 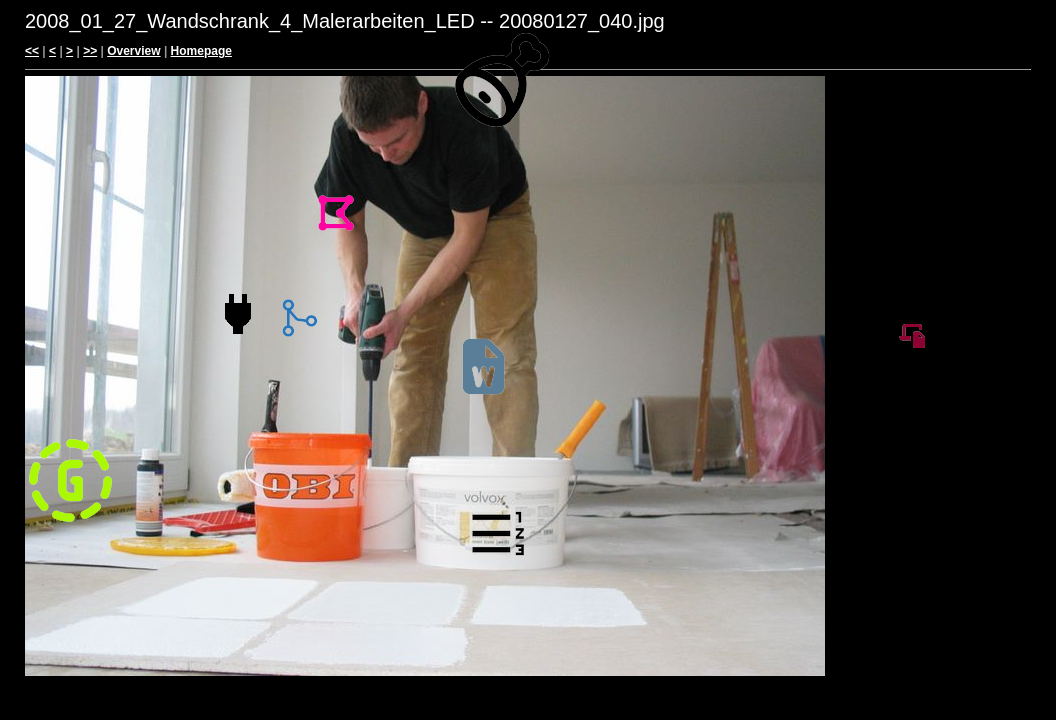 I want to click on indicates device is charging or connected to power, so click(x=238, y=314).